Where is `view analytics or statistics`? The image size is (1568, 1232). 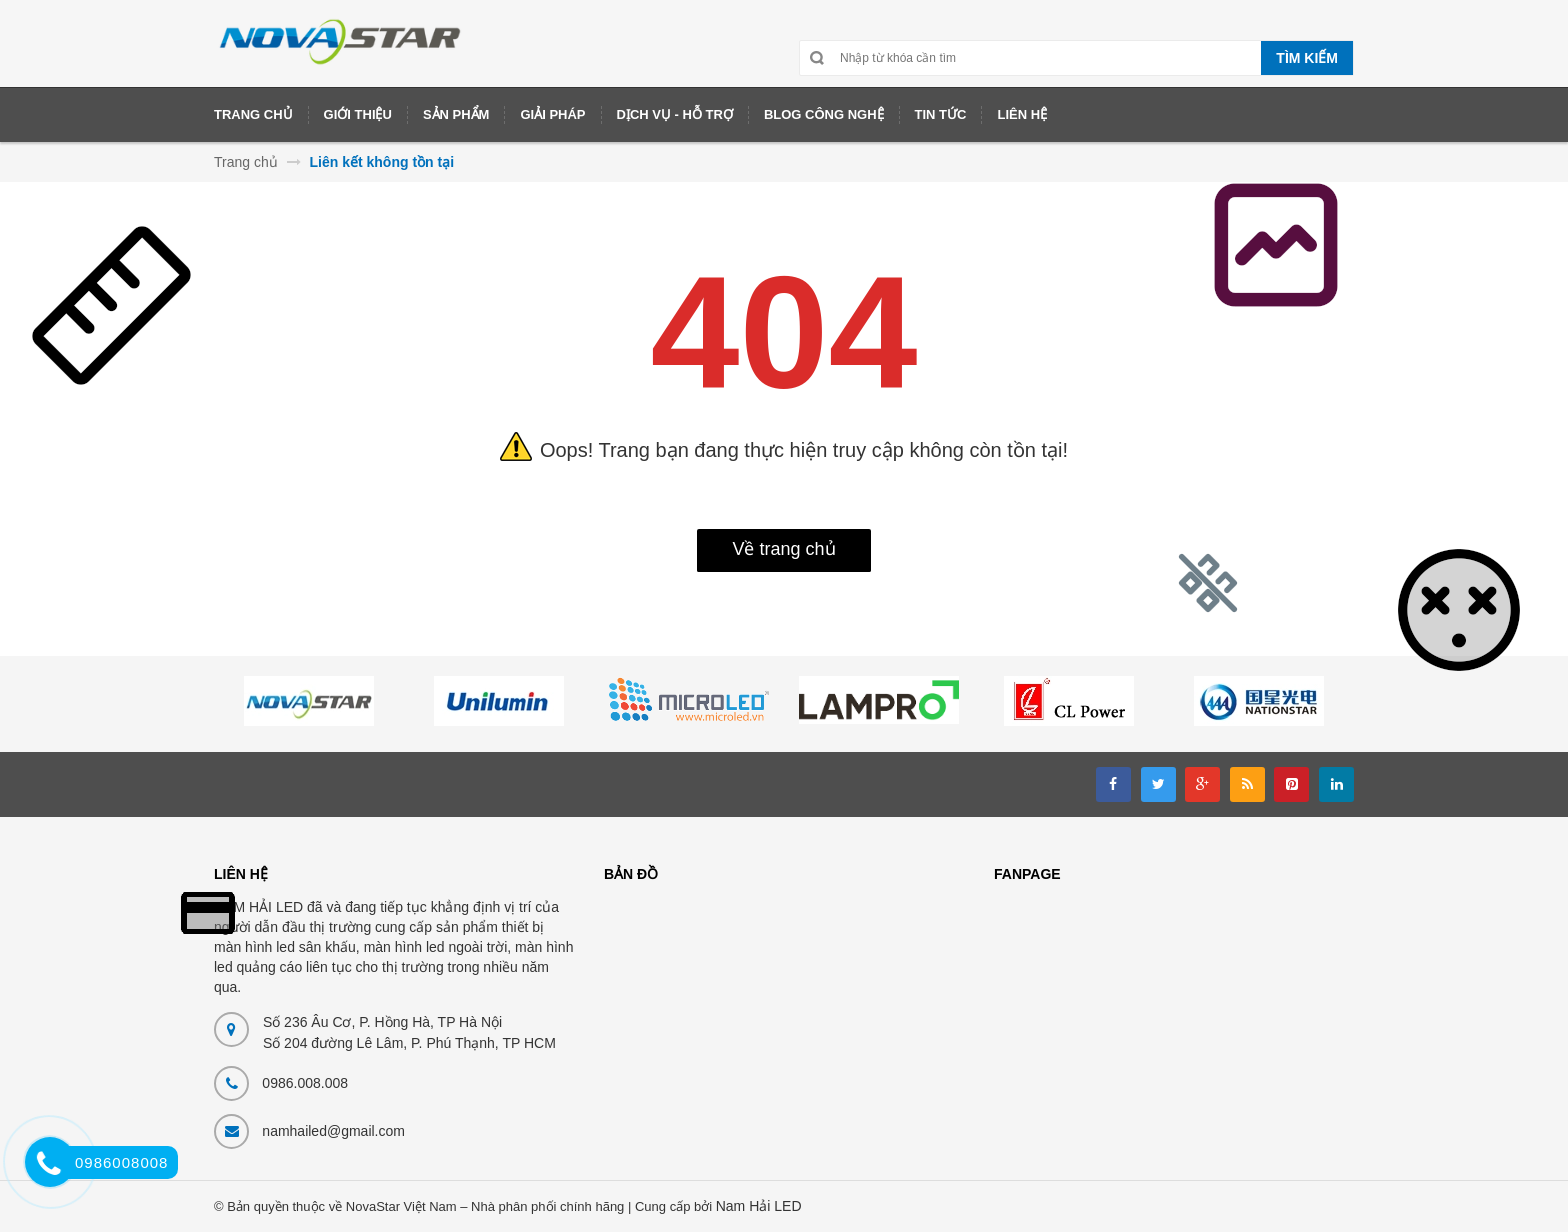
view analytics or statistics is located at coordinates (1276, 245).